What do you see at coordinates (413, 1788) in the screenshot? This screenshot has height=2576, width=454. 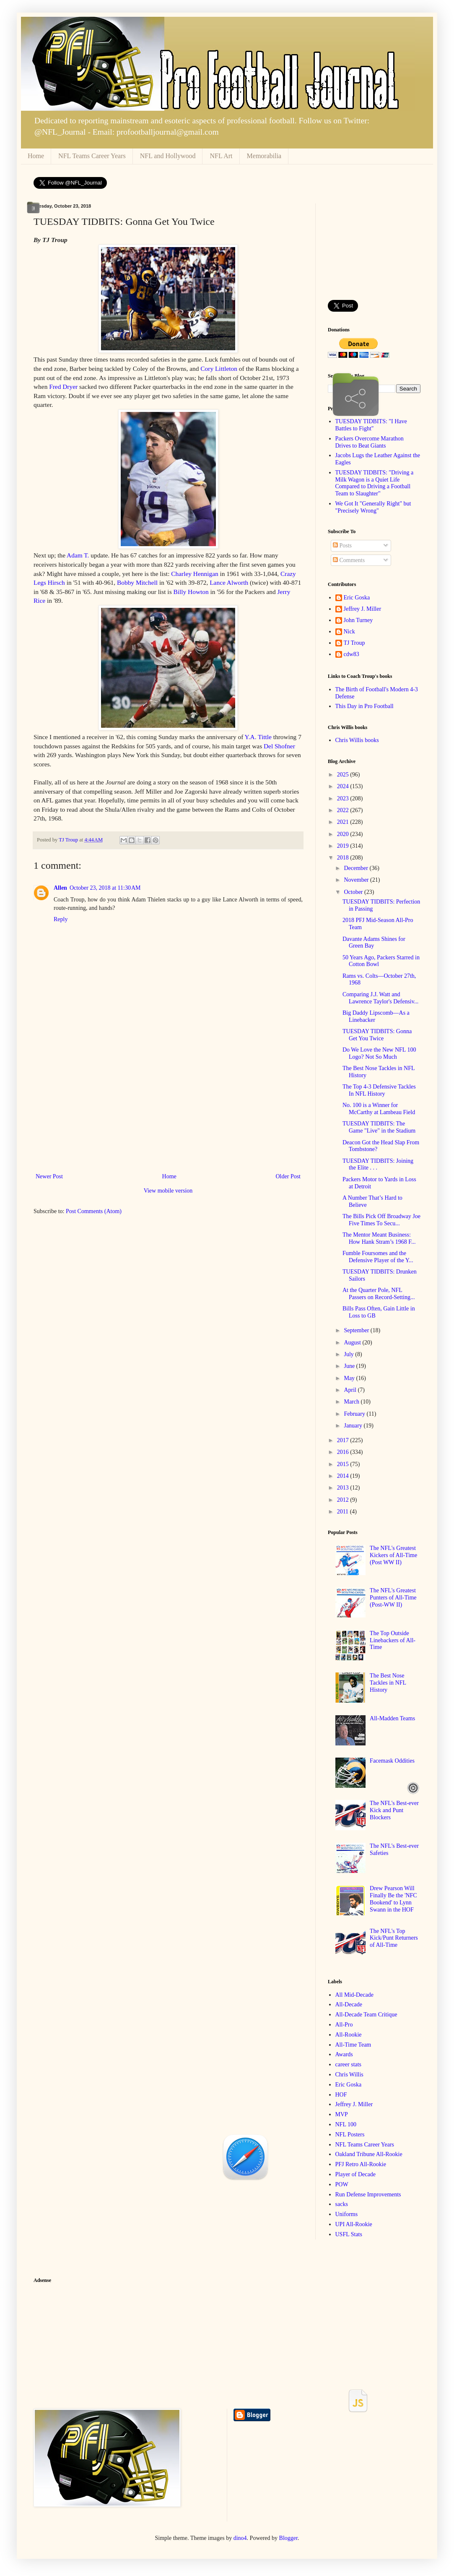 I see `access system or application settings` at bounding box center [413, 1788].